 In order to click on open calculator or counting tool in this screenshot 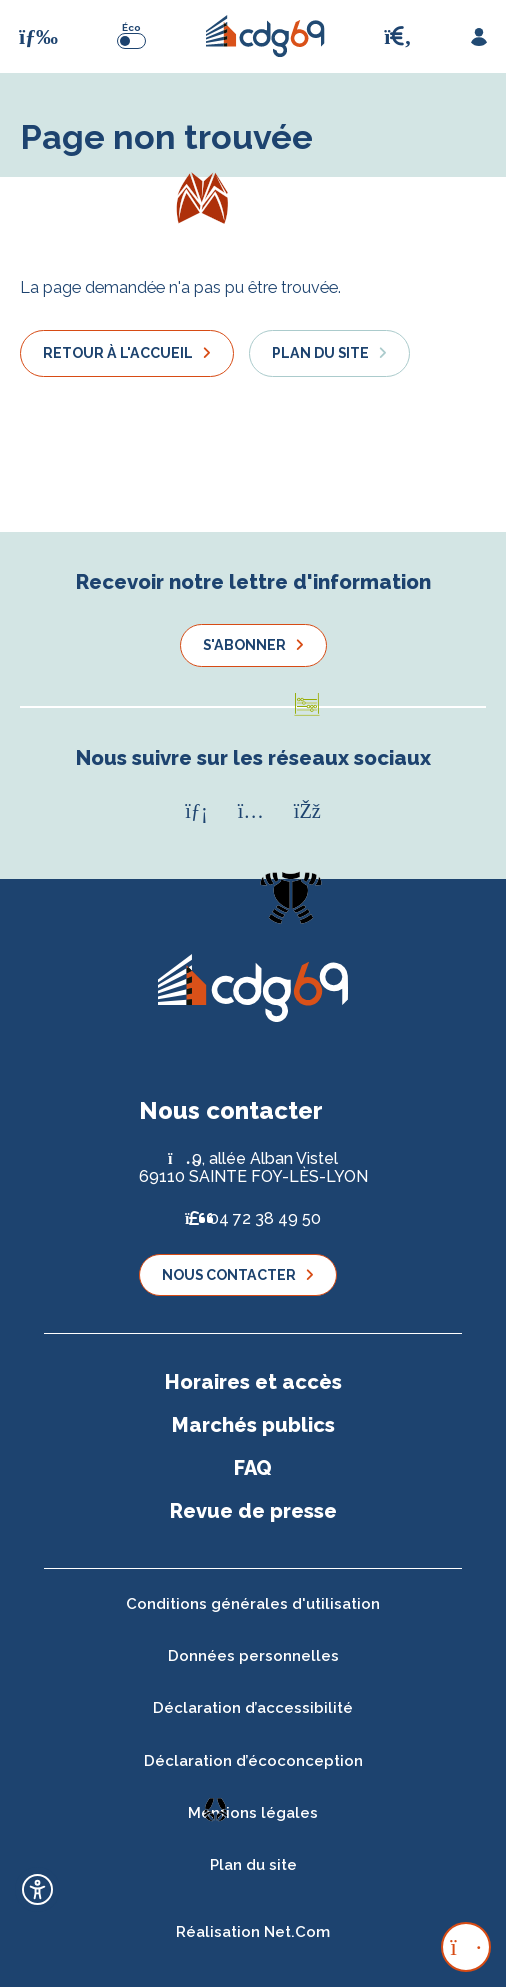, I will do `click(307, 703)`.